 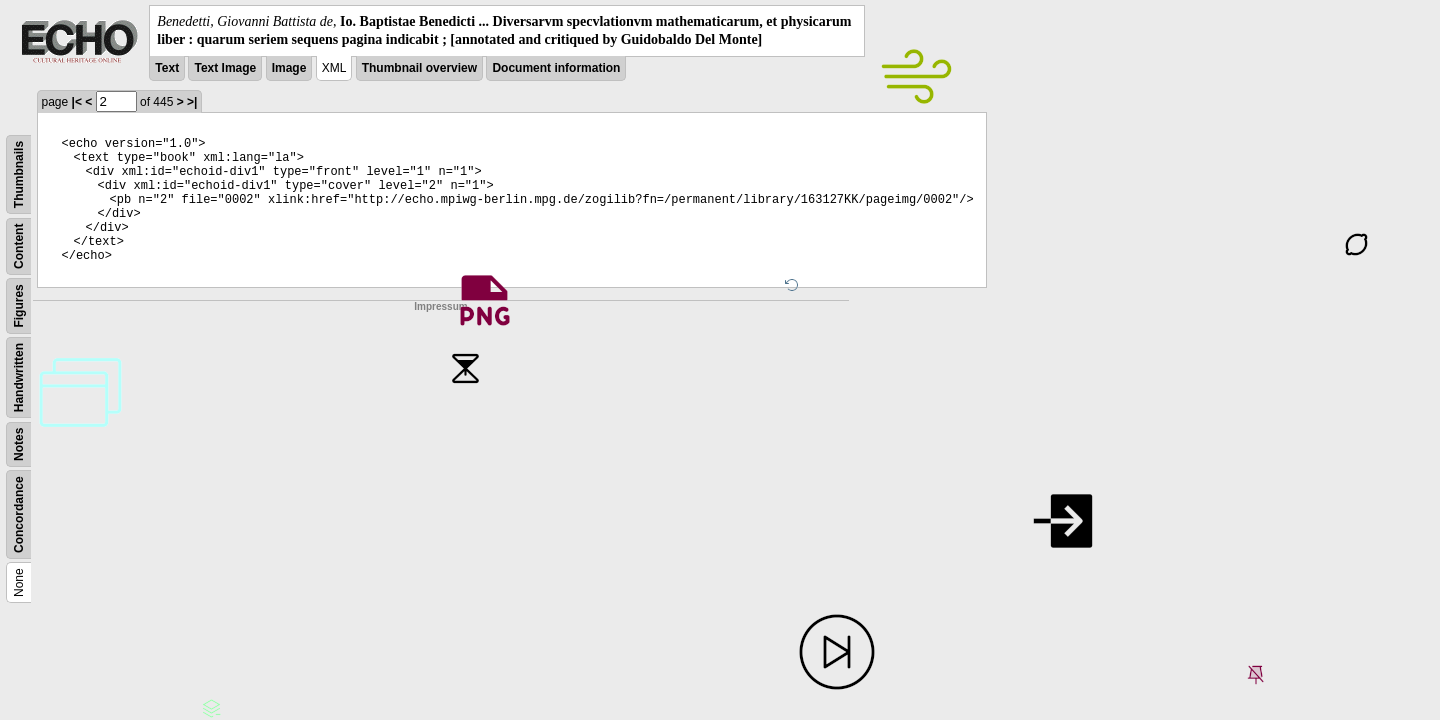 What do you see at coordinates (916, 76) in the screenshot?
I see `indicates current wind conditions` at bounding box center [916, 76].